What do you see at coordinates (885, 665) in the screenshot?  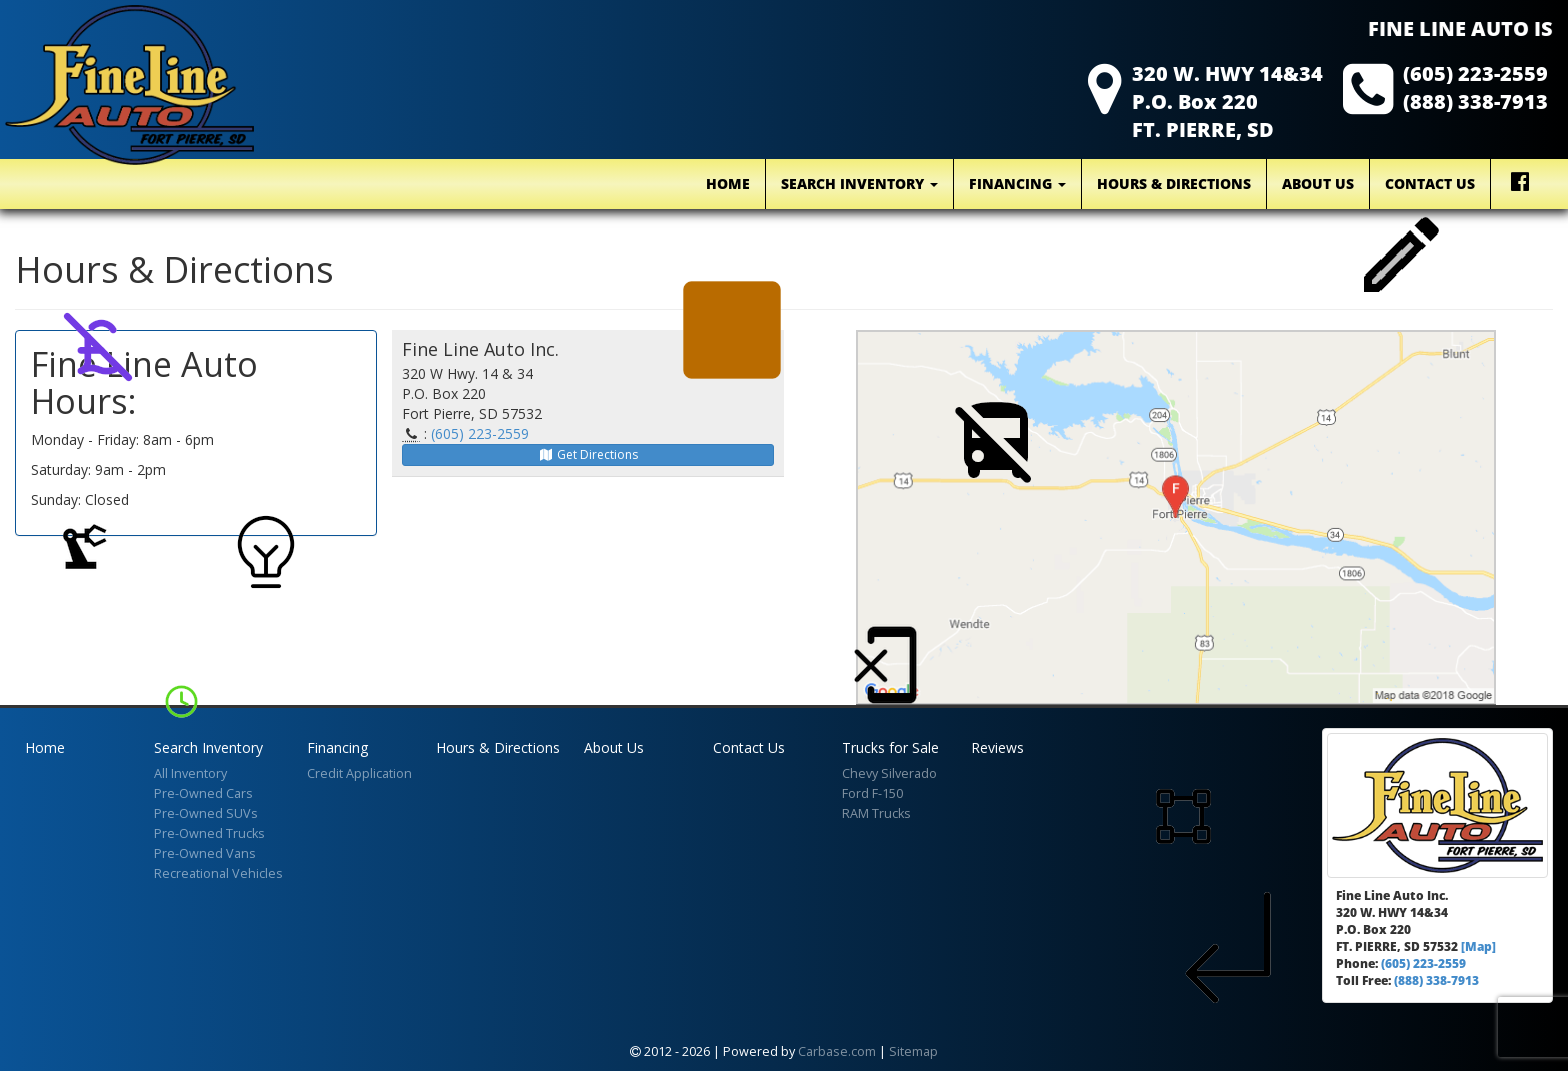 I see `disconnect or unlink a mobile device` at bounding box center [885, 665].